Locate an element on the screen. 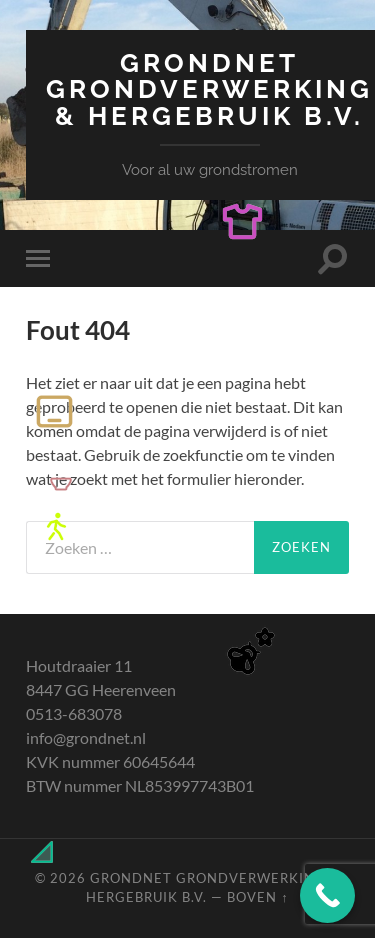 This screenshot has height=938, width=375. select walking as your navigation mode is located at coordinates (56, 526).